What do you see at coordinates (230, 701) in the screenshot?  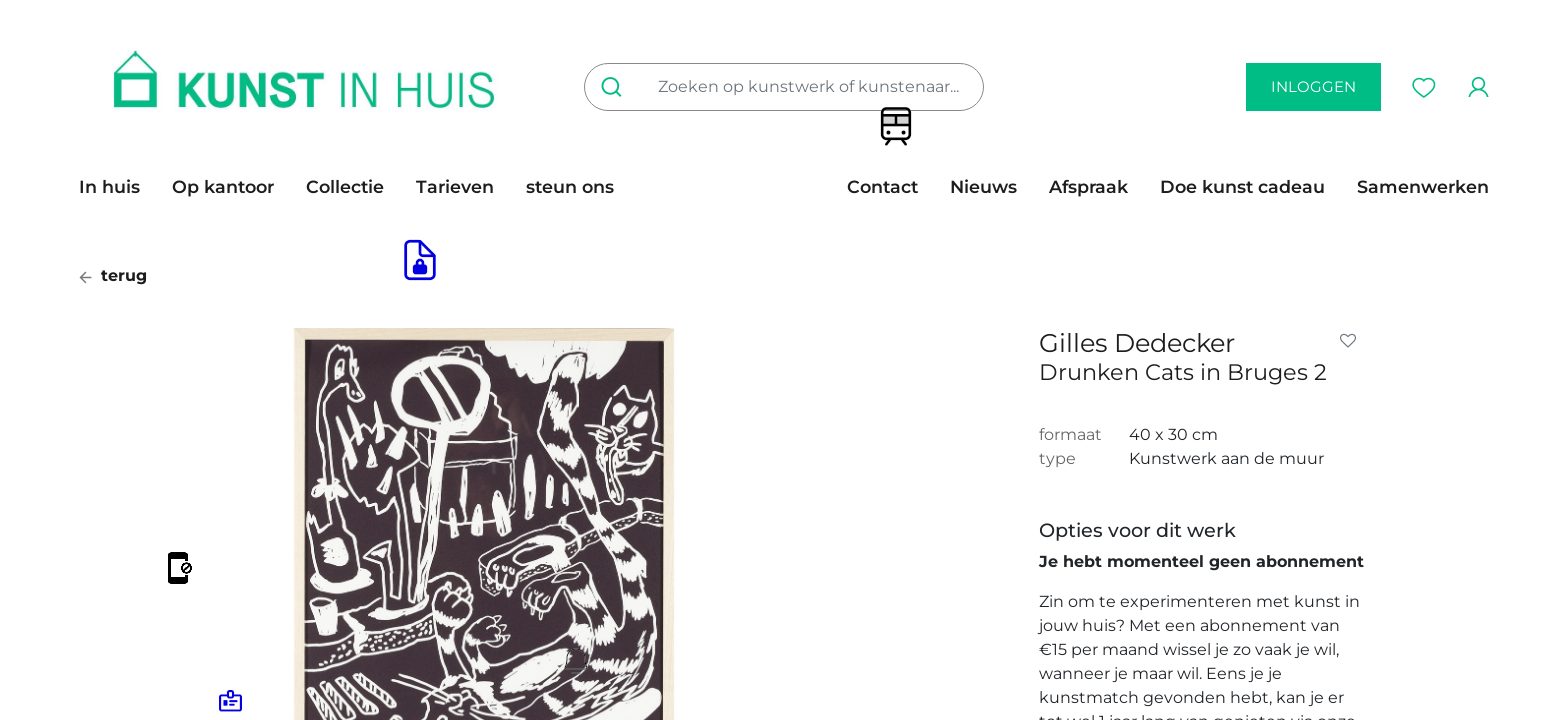 I see `view your profile or identification` at bounding box center [230, 701].